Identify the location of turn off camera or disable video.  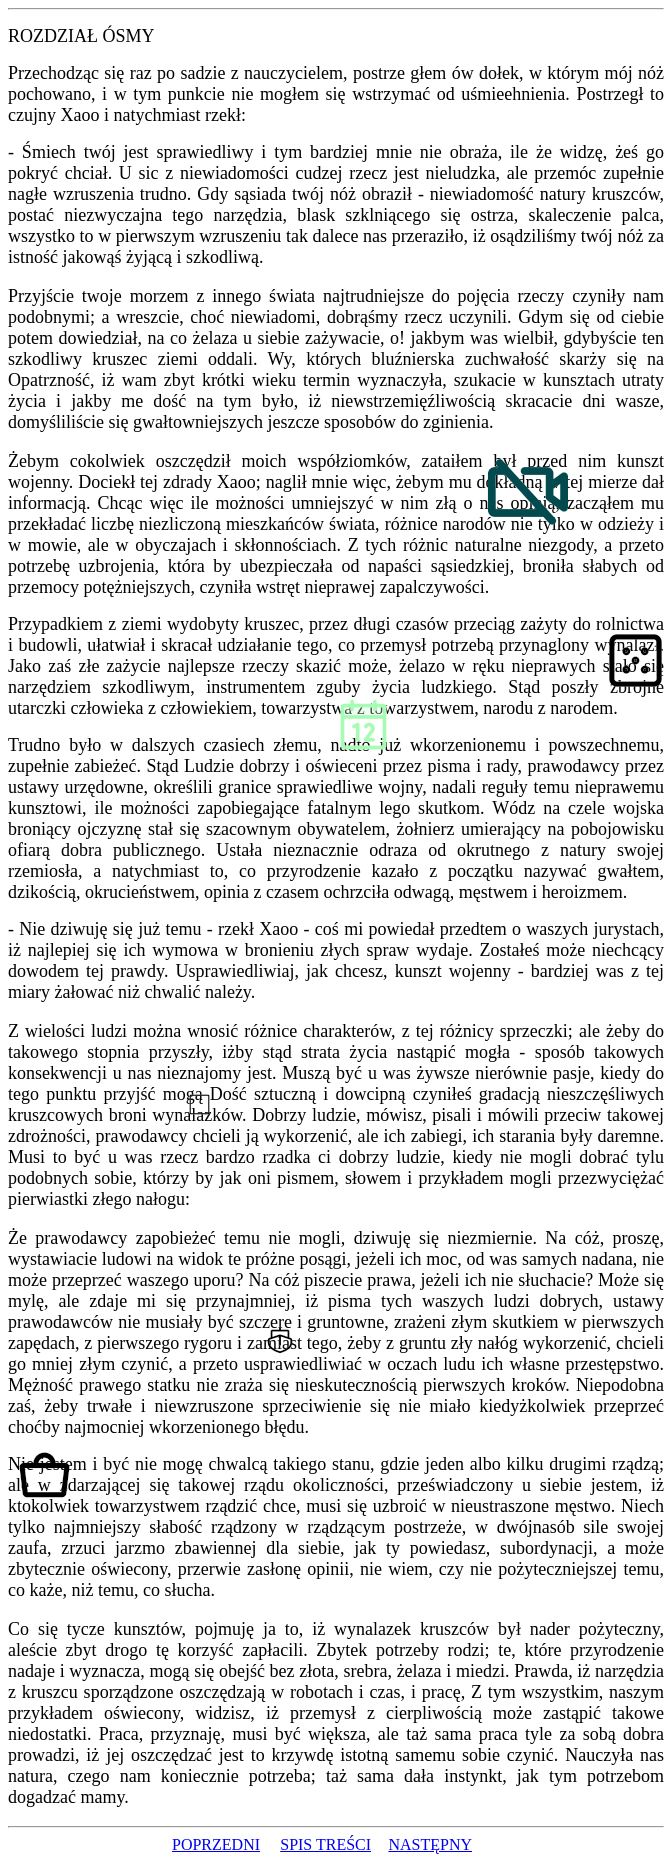
(526, 492).